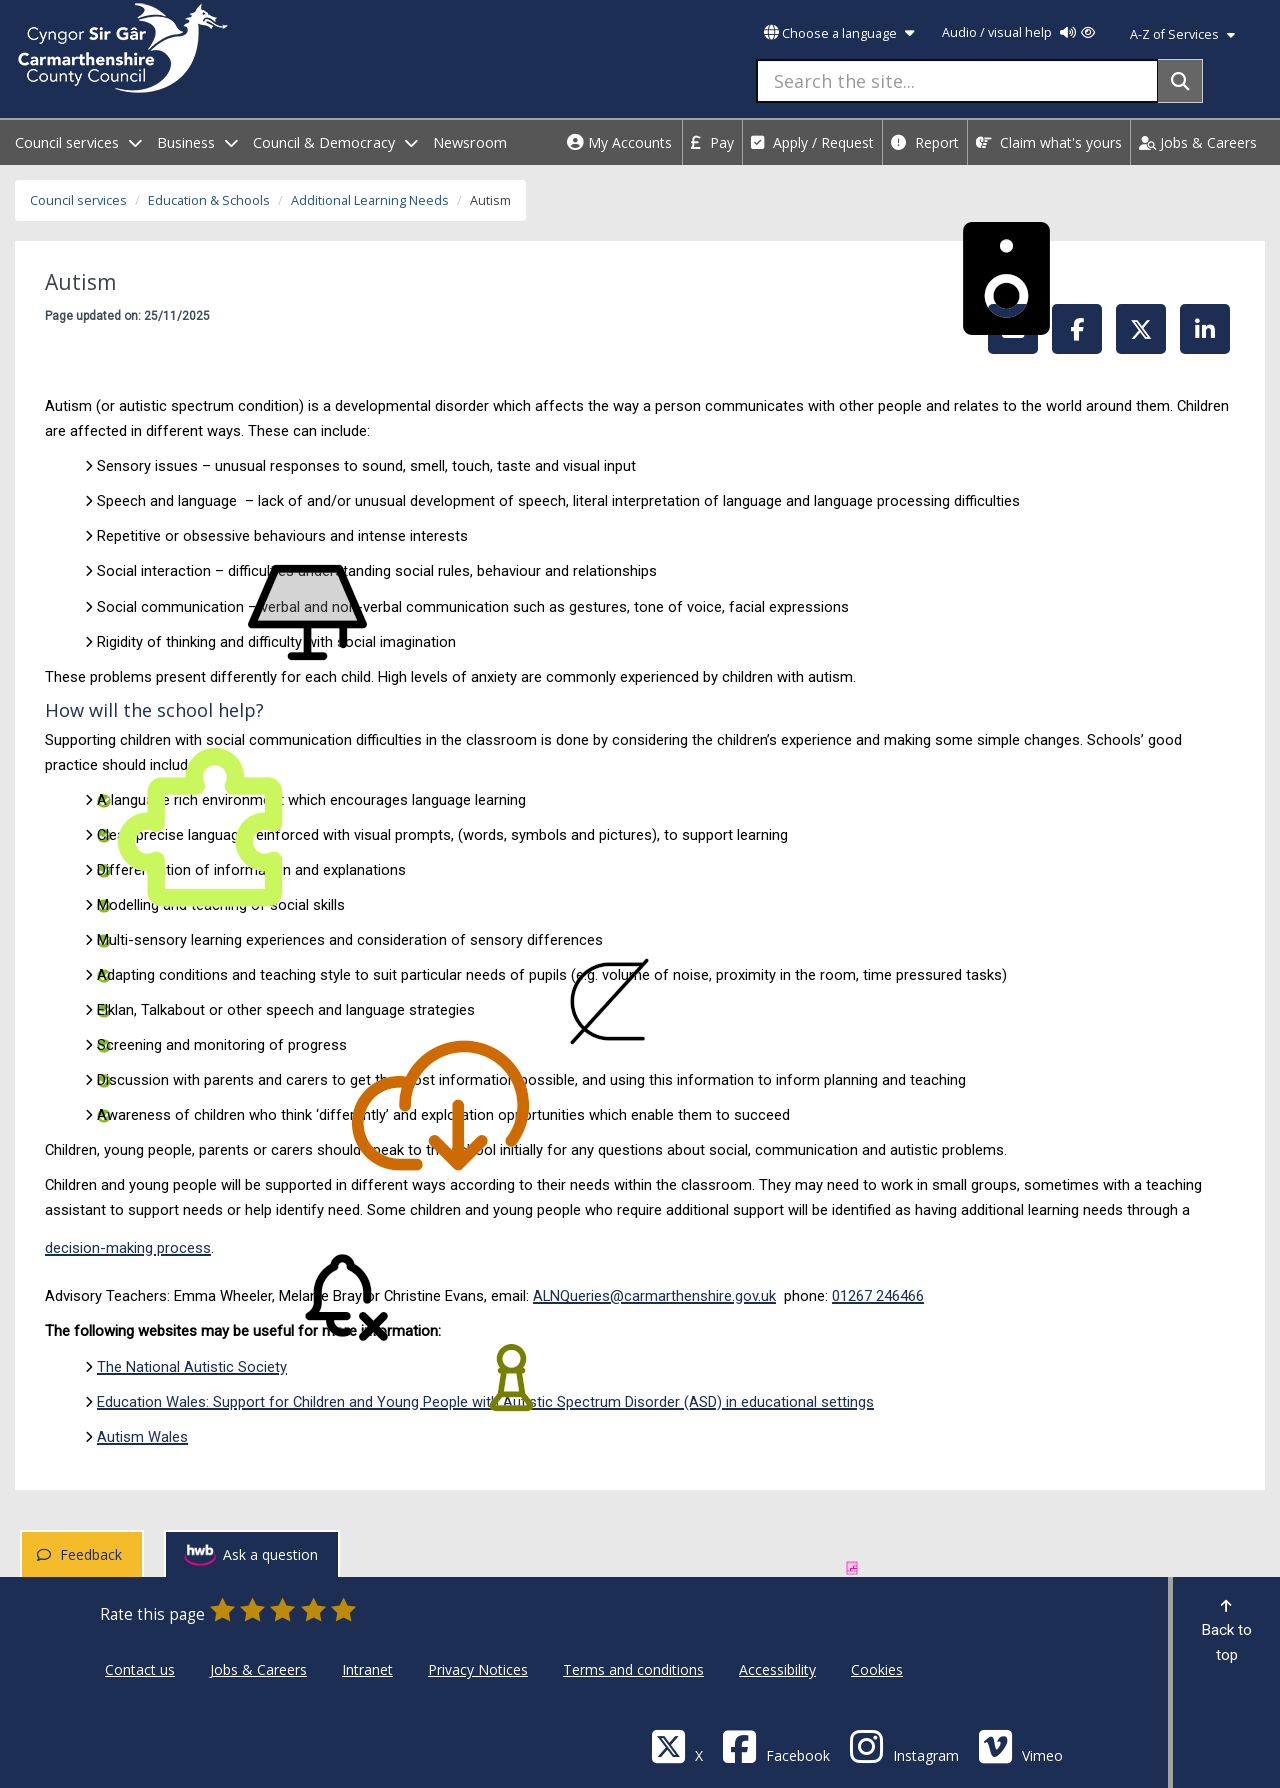  Describe the element at coordinates (440, 1105) in the screenshot. I see `download from cloud storage` at that location.